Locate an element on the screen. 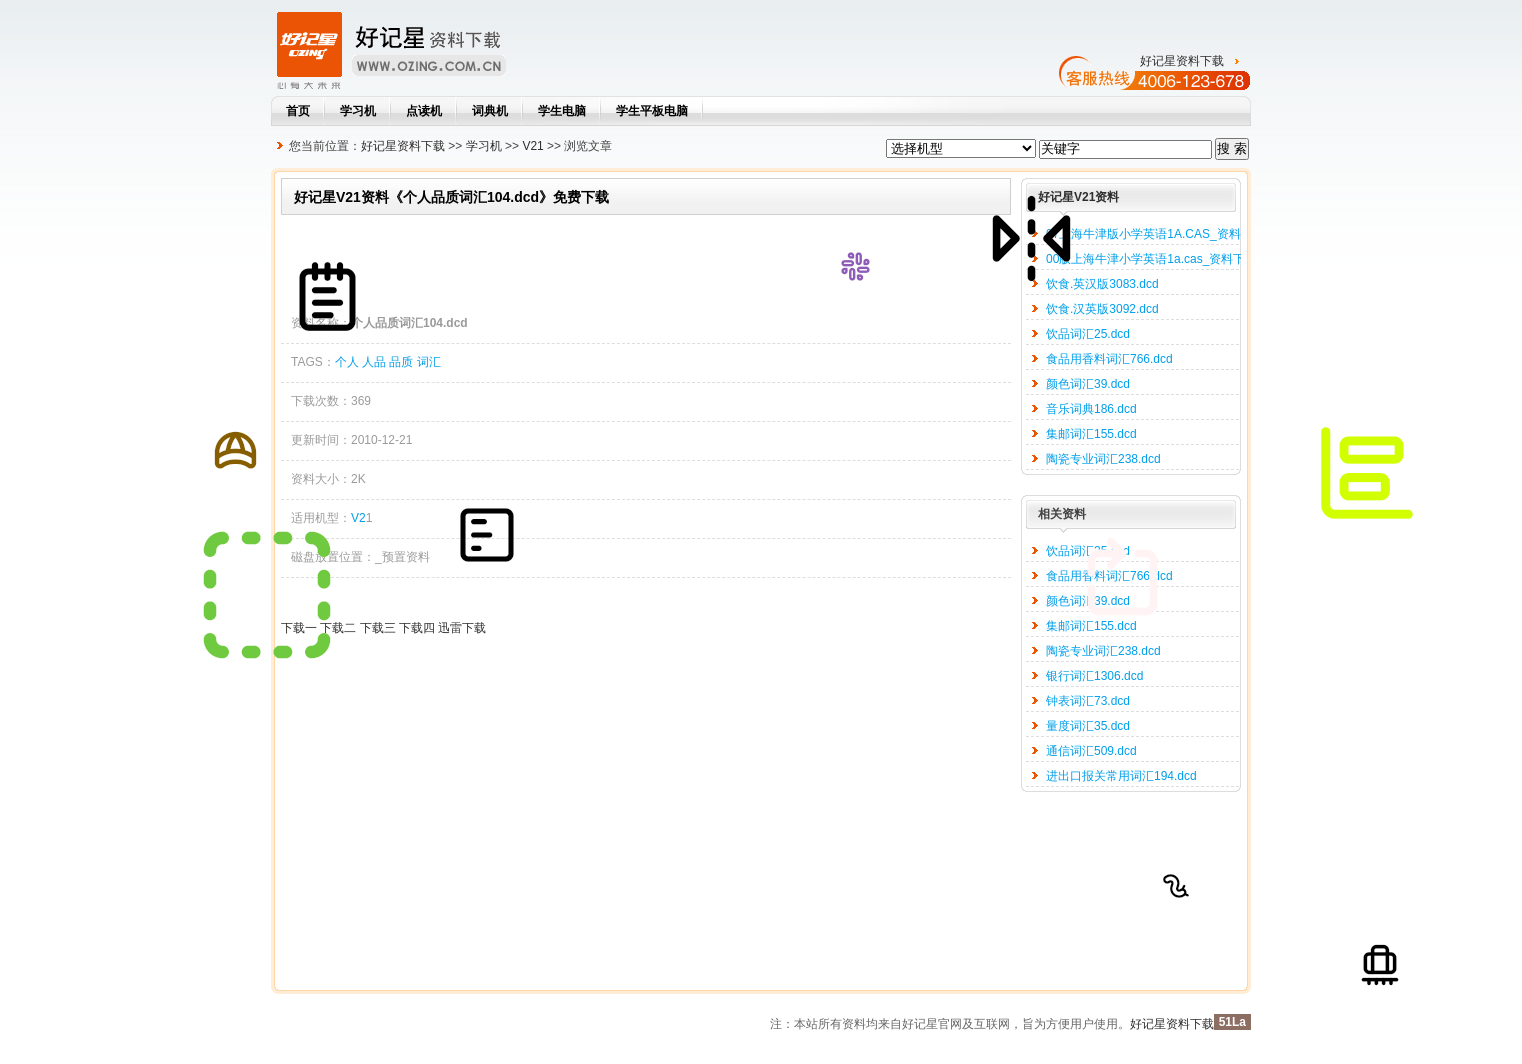  open Slack messaging app is located at coordinates (855, 266).